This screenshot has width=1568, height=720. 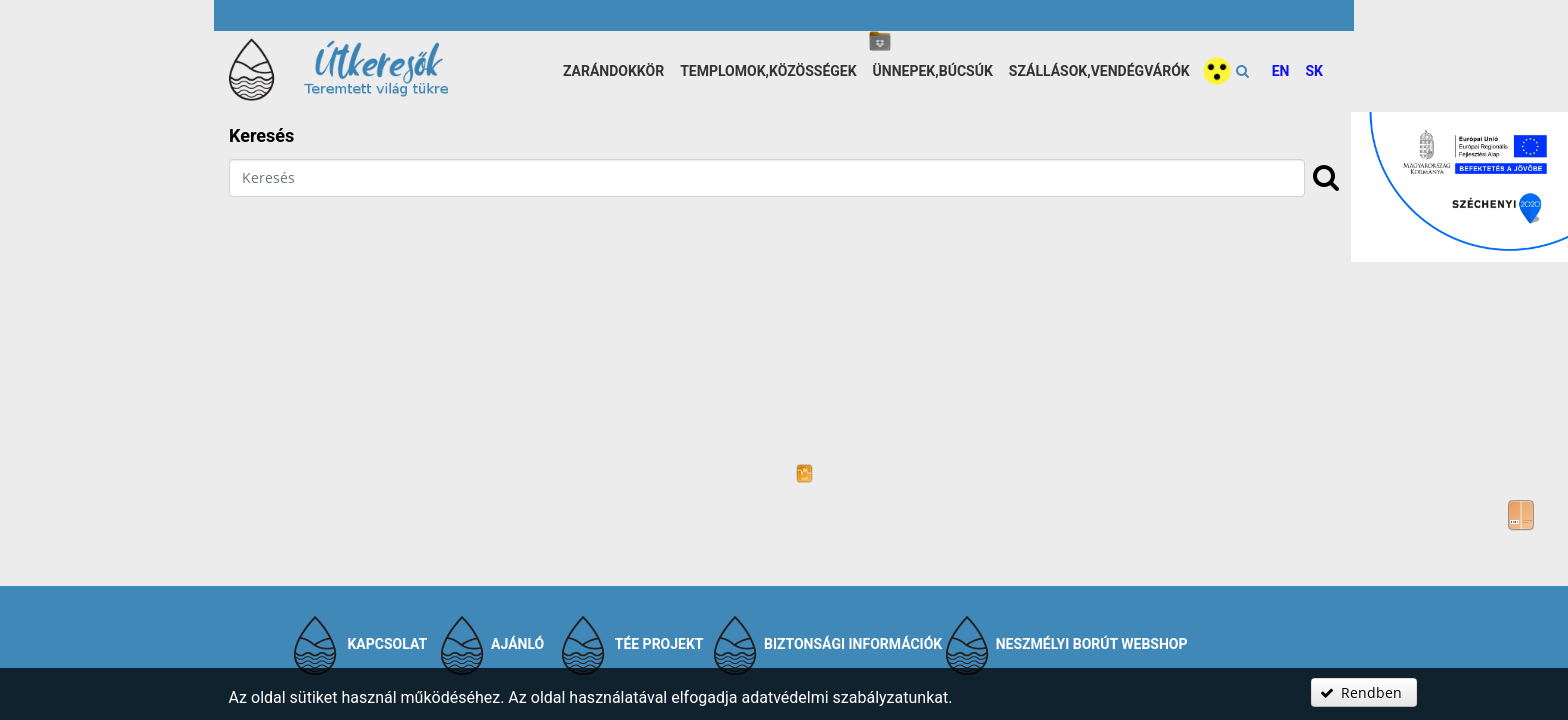 What do you see at coordinates (1521, 515) in the screenshot?
I see `a debian package file ready for installation` at bounding box center [1521, 515].